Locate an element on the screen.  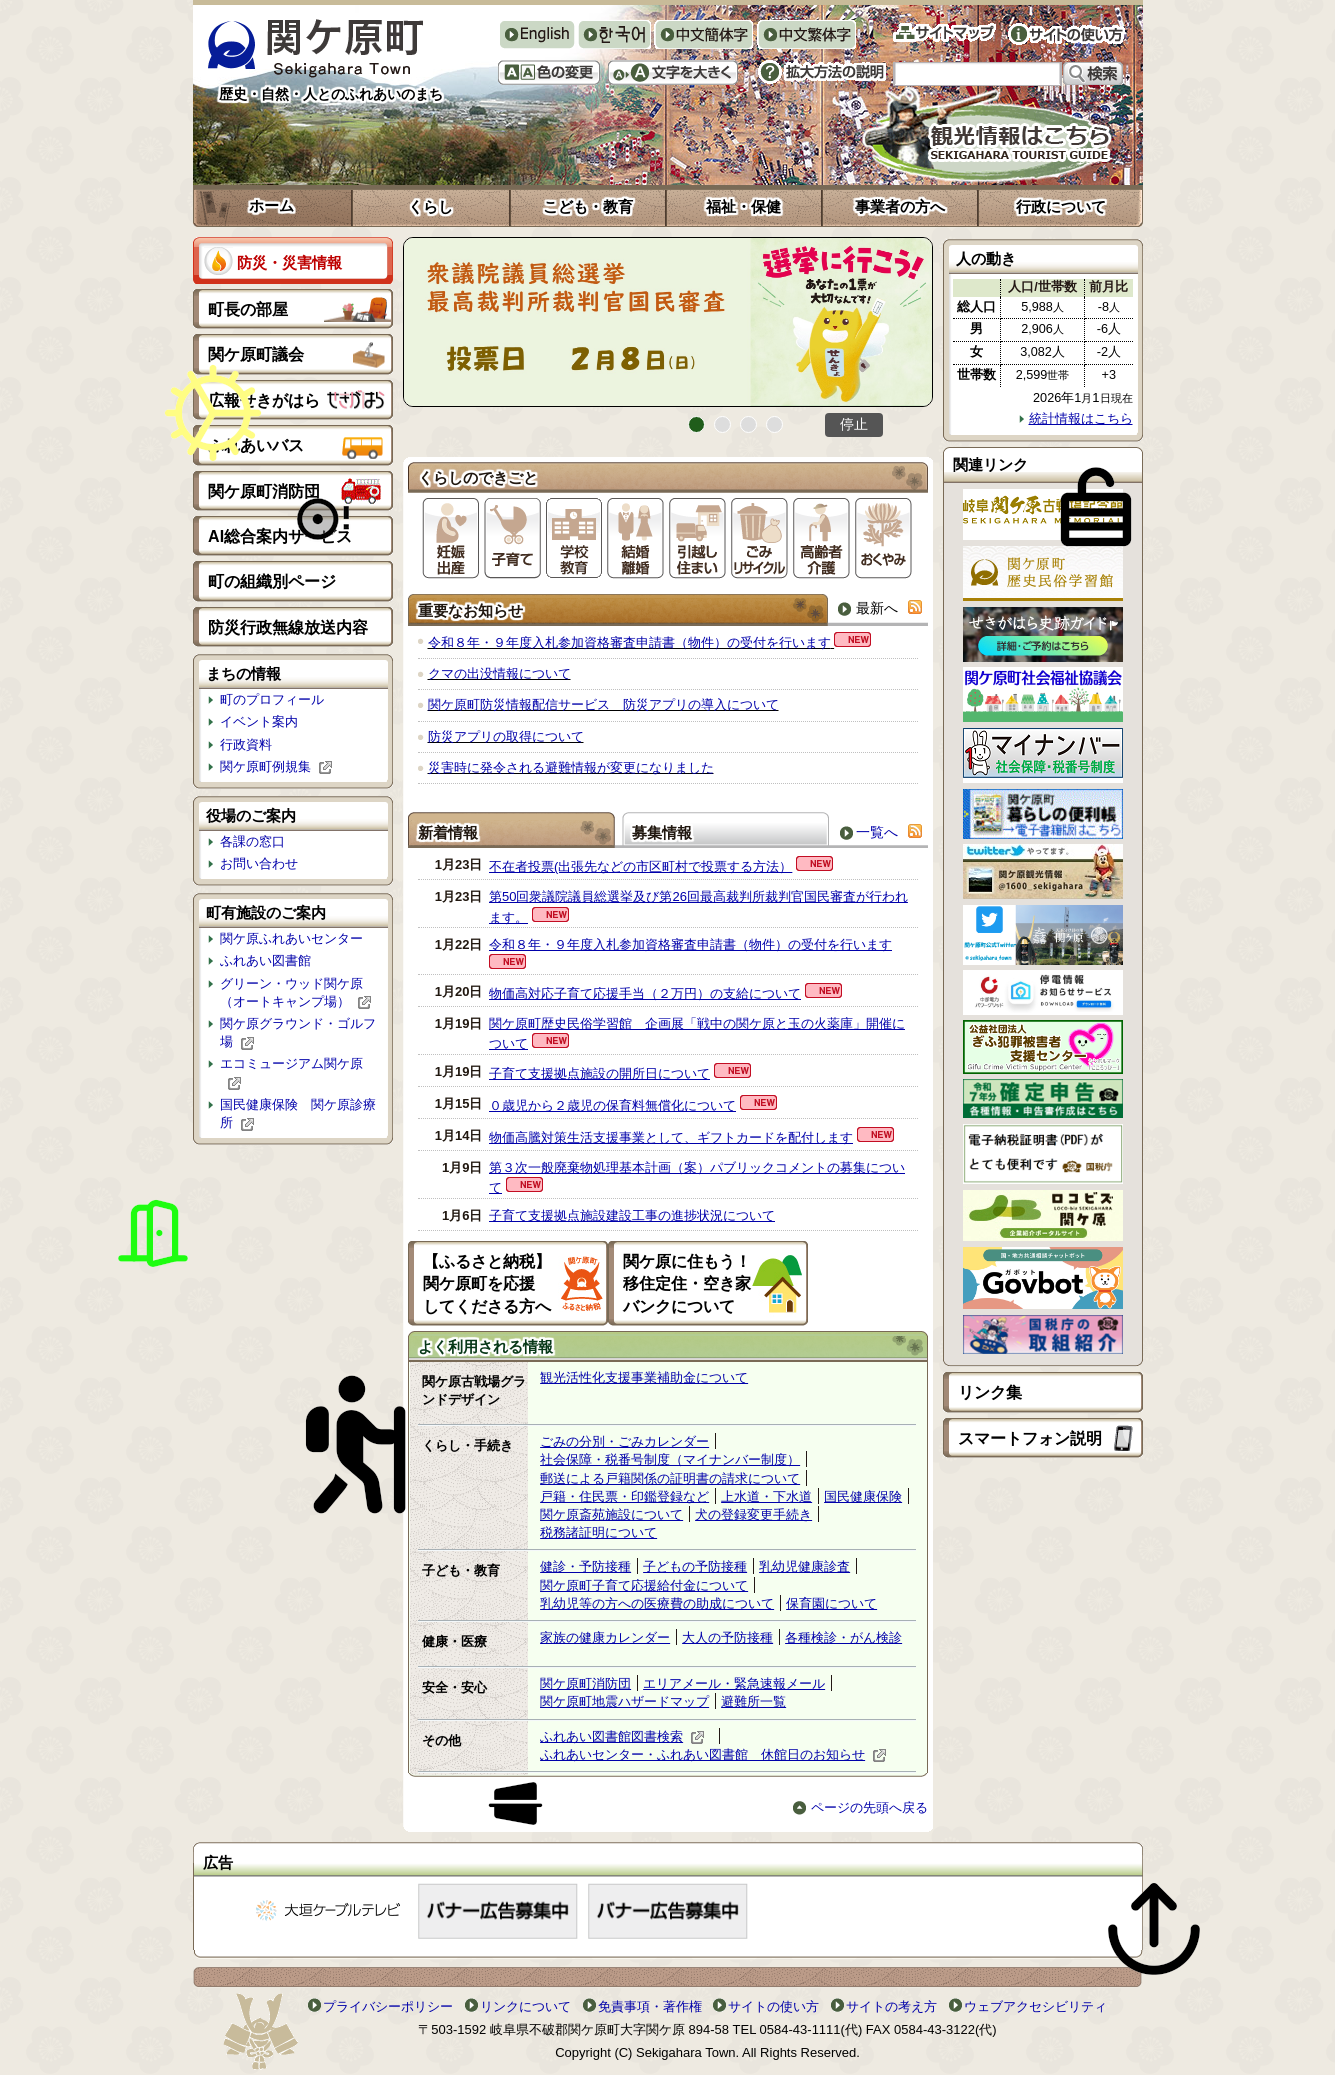
indicates storage disc is full is located at coordinates (323, 519).